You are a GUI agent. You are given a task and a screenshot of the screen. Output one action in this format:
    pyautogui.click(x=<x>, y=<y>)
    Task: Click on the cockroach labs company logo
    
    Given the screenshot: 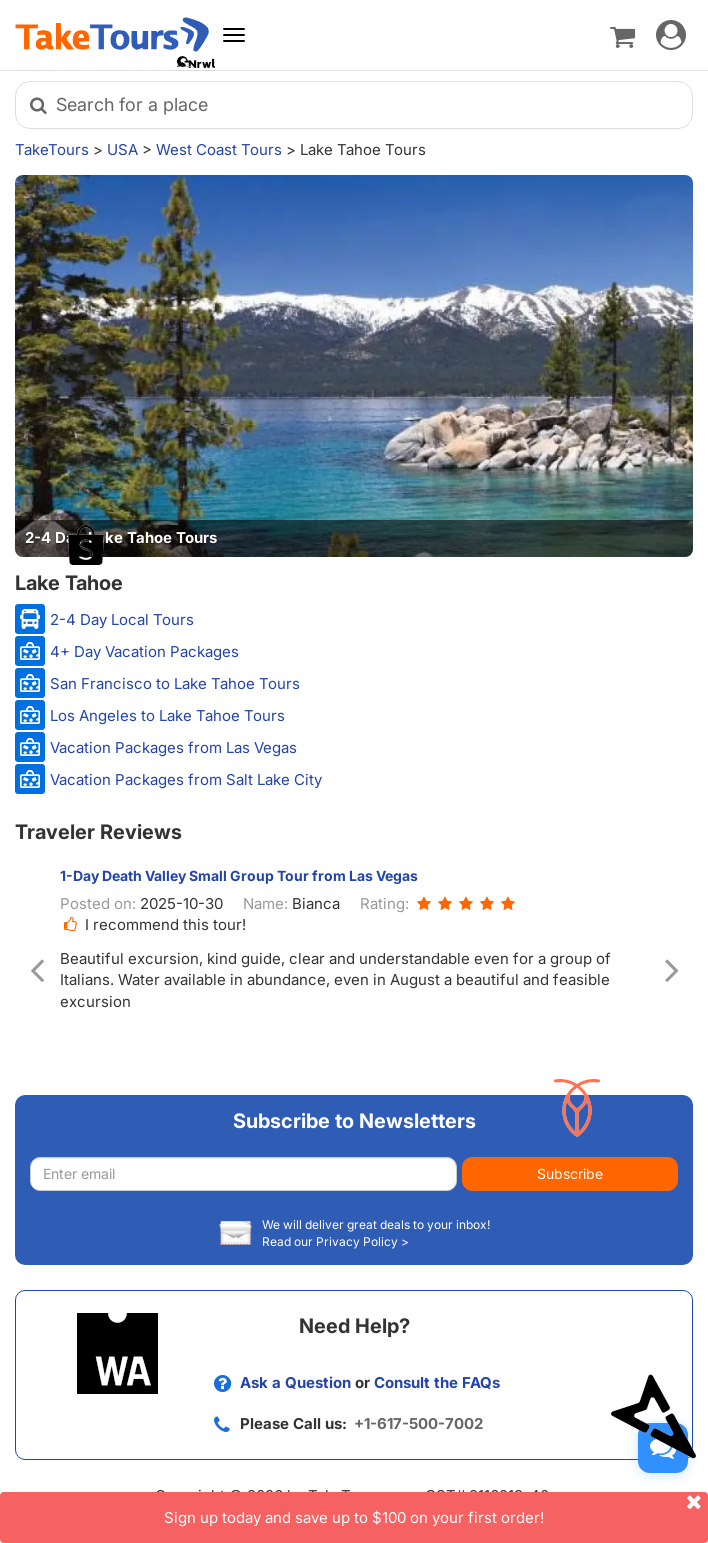 What is the action you would take?
    pyautogui.click(x=577, y=1108)
    